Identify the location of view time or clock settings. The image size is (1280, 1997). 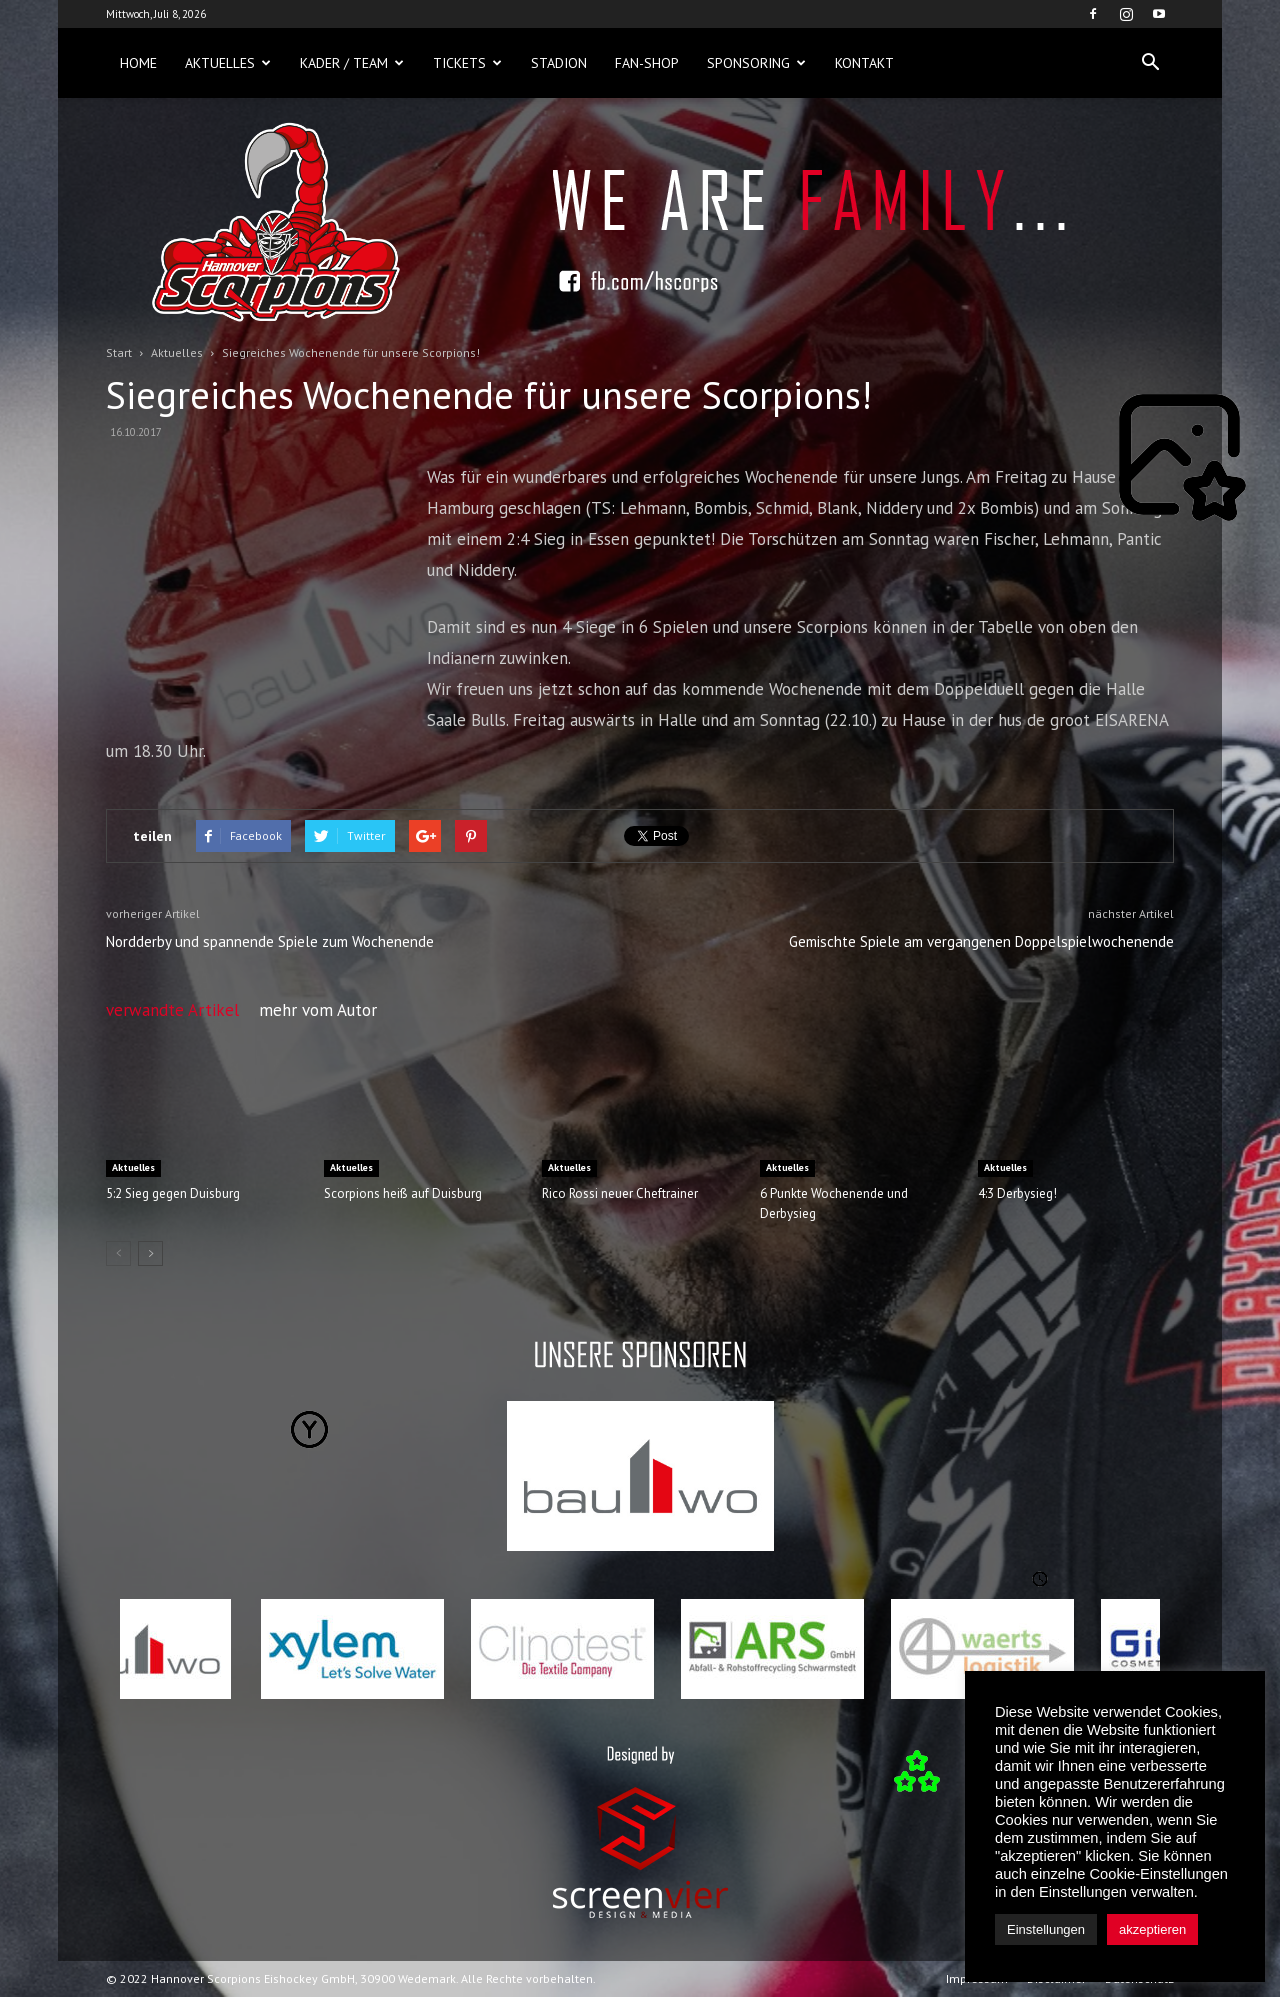
(1040, 1579).